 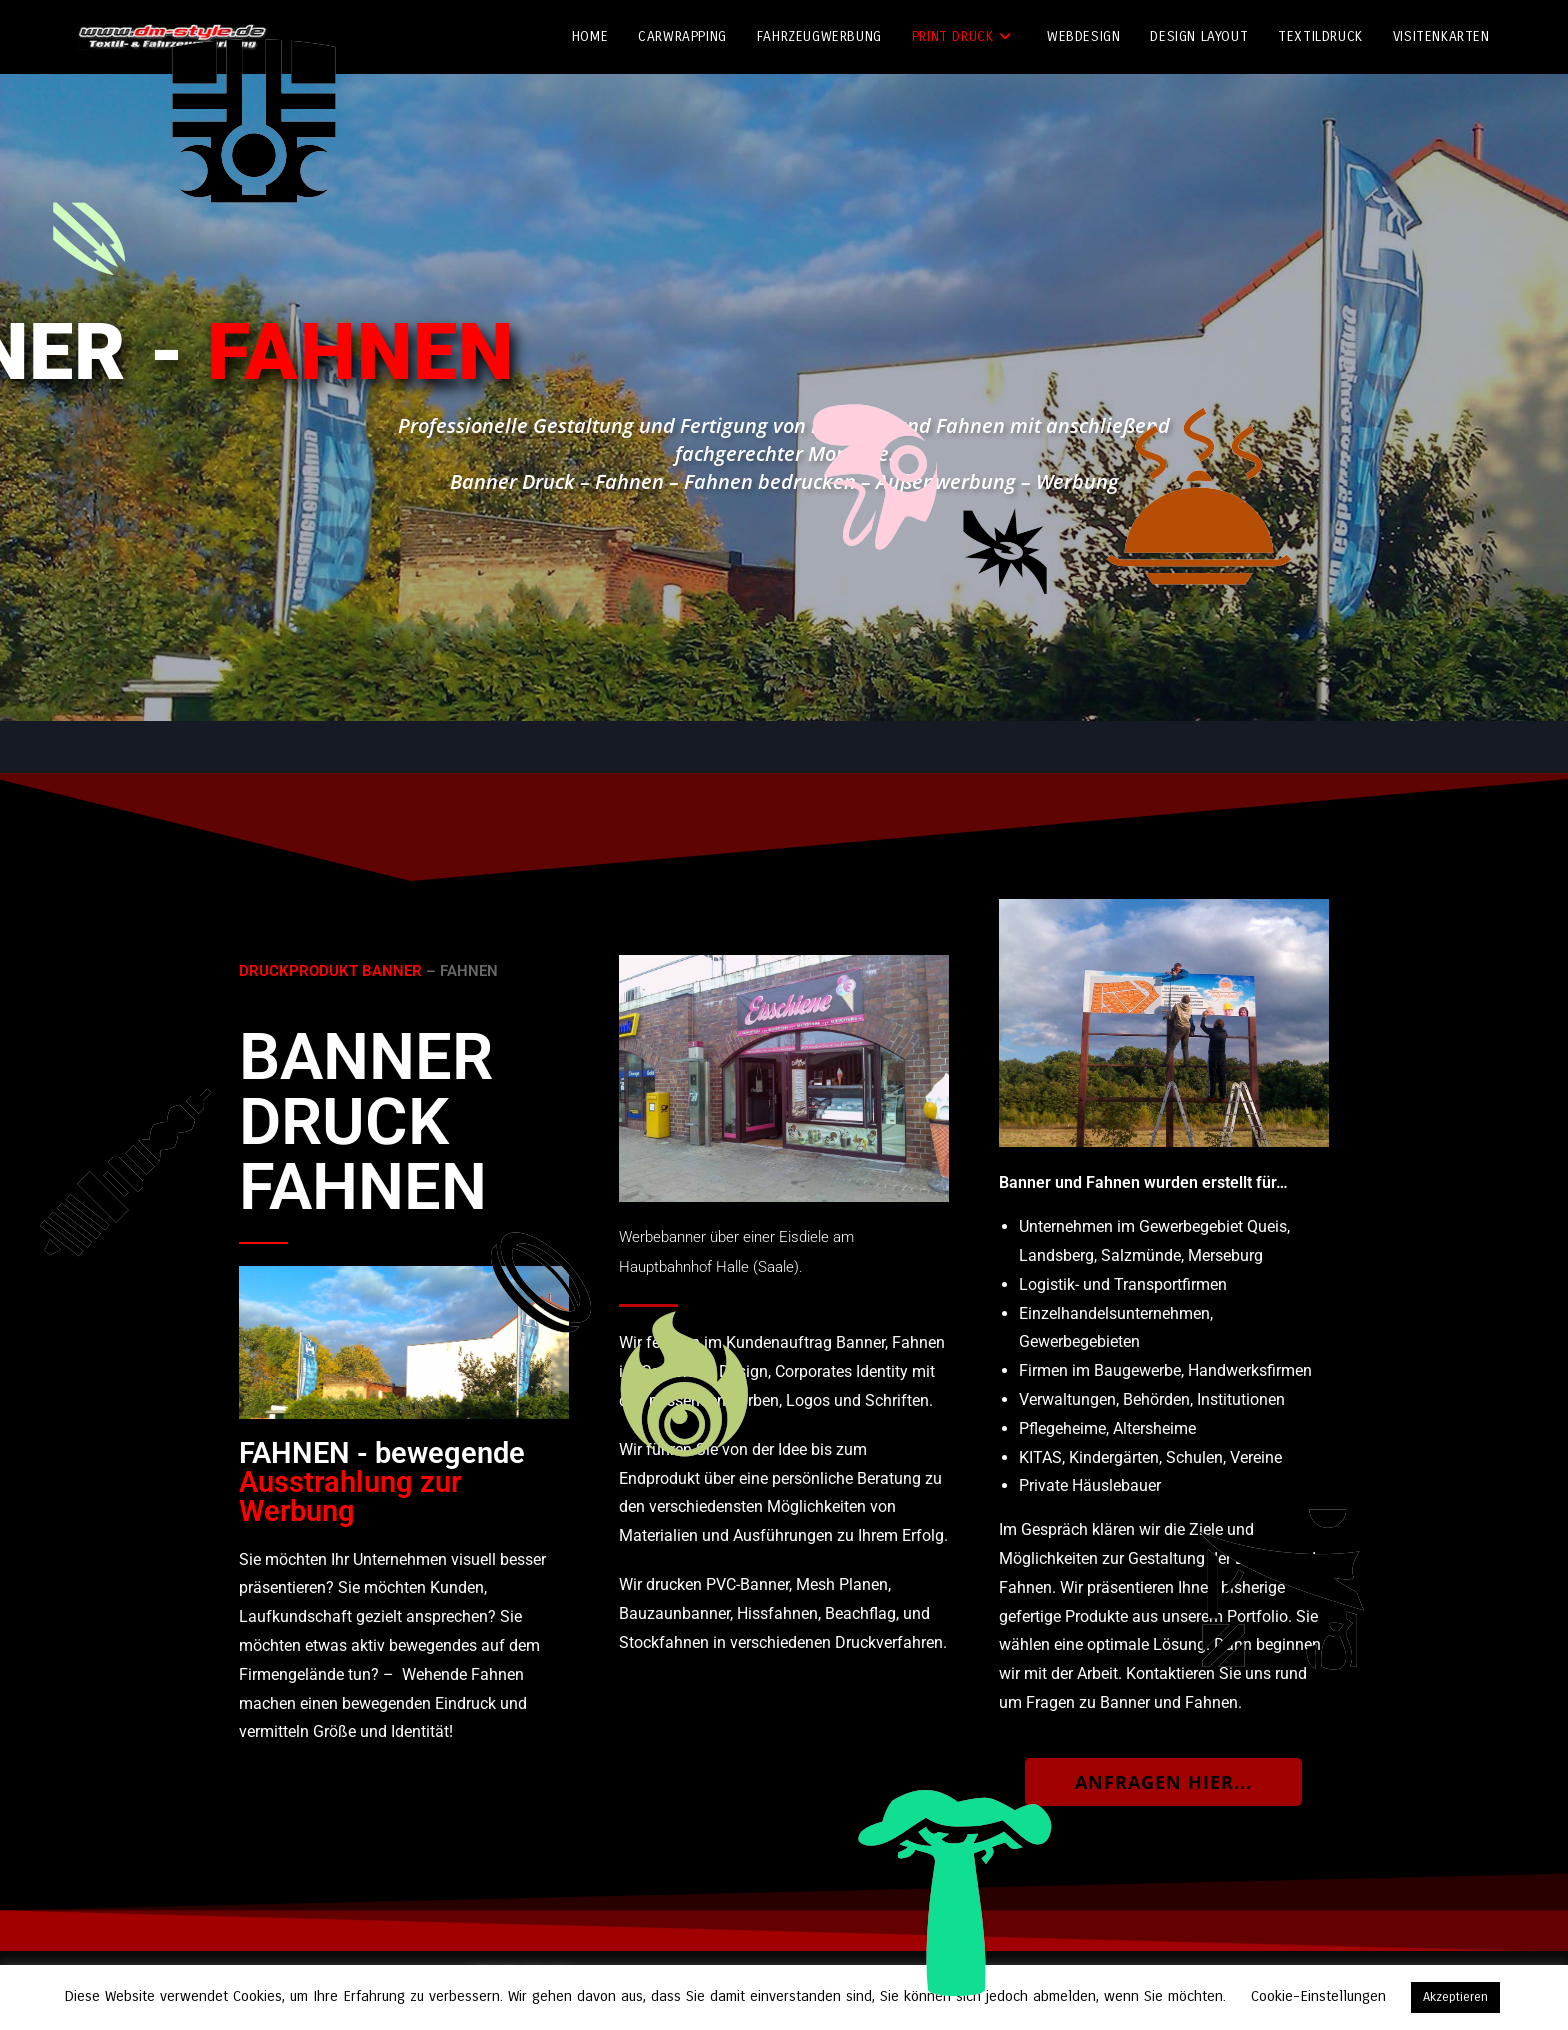 I want to click on select the phrygian cap headgear item, so click(x=875, y=477).